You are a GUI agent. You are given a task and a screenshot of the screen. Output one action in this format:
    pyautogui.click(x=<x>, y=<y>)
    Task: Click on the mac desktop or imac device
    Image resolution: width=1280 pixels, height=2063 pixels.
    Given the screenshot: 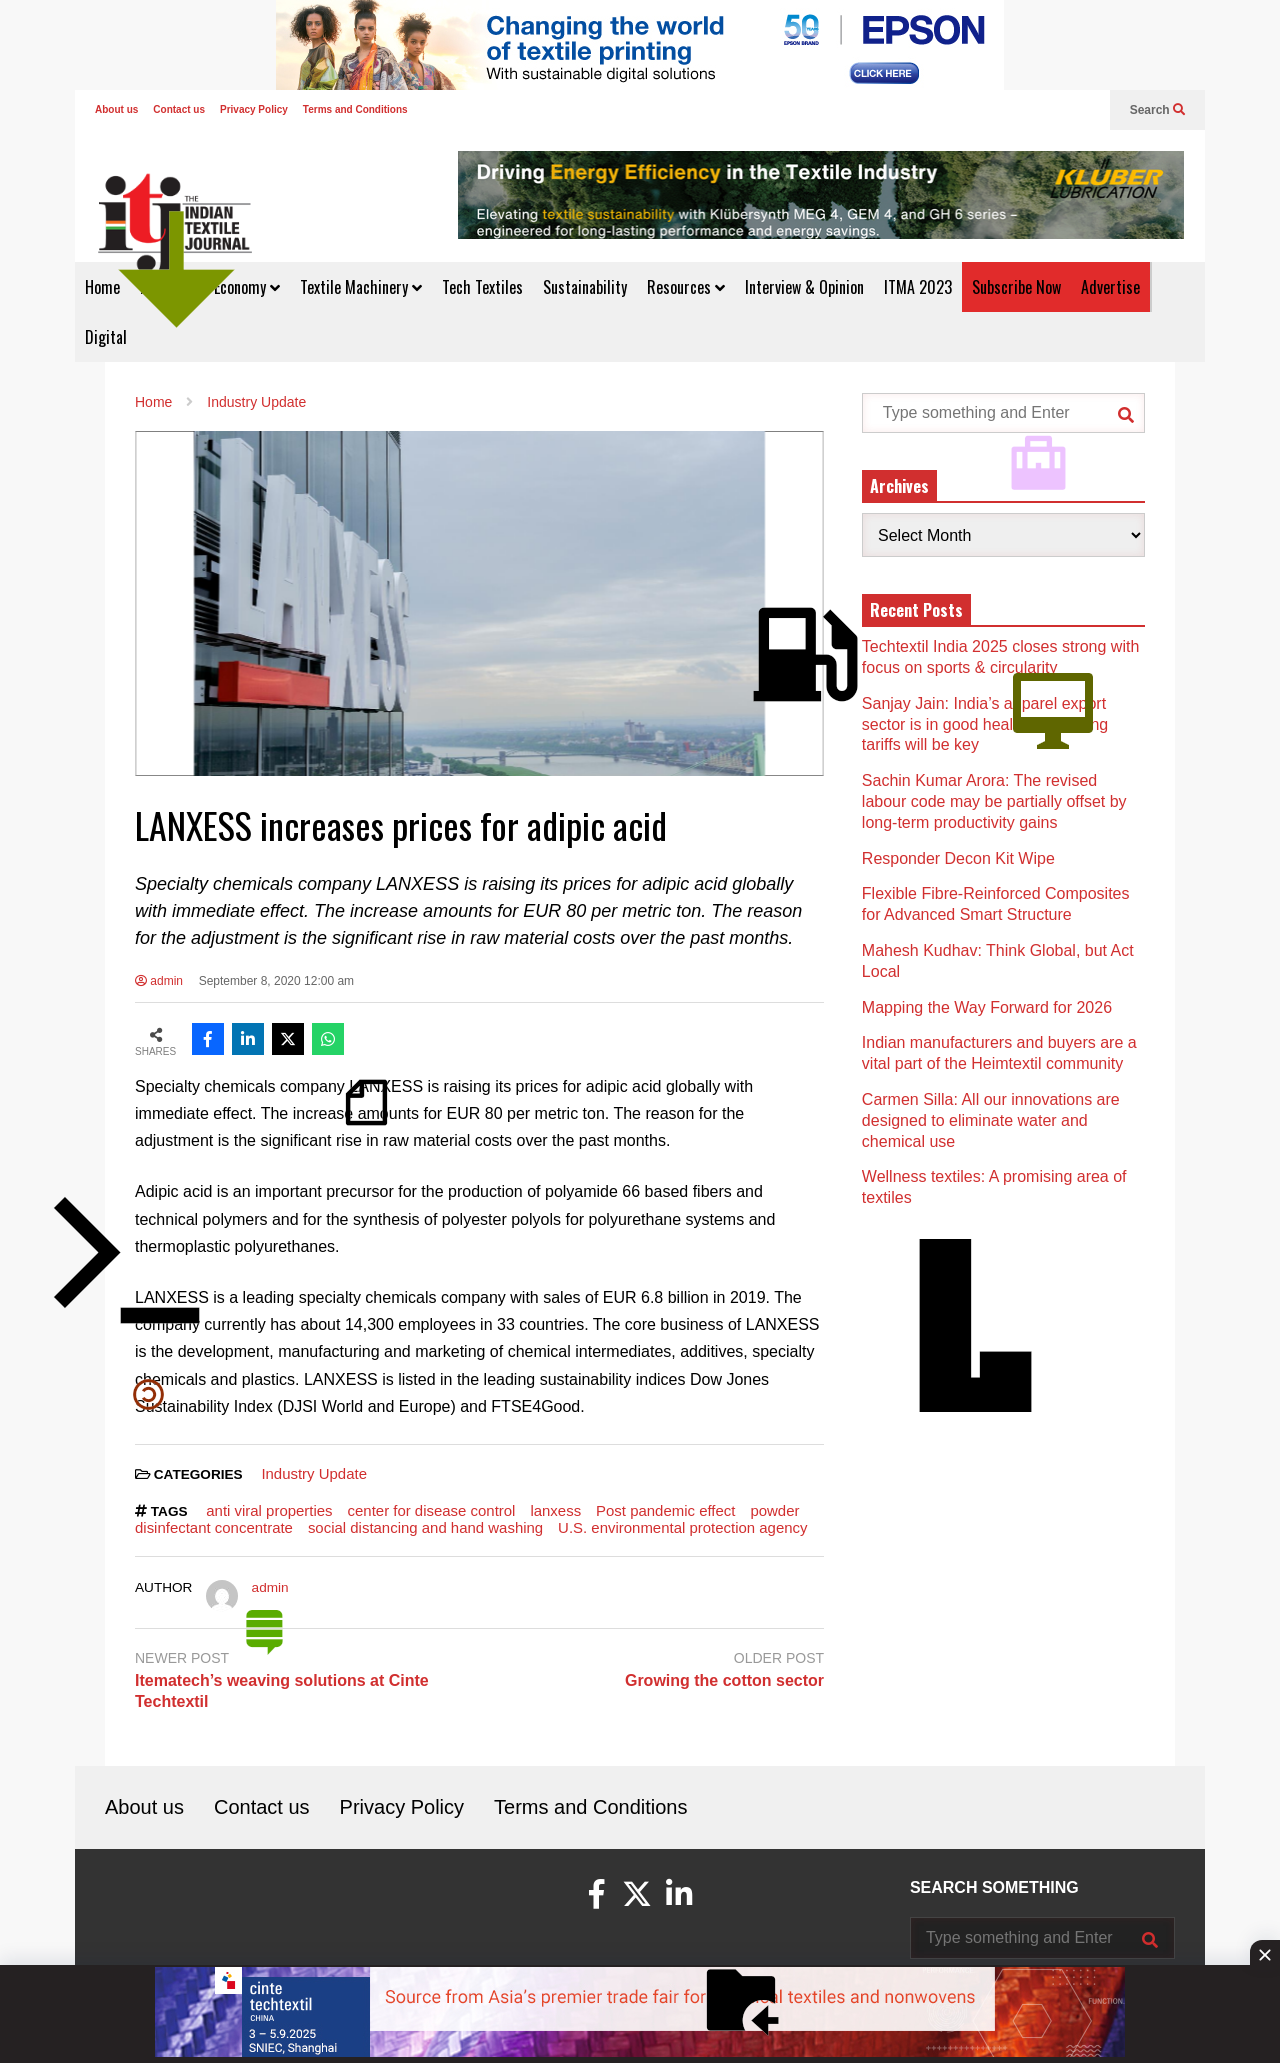 What is the action you would take?
    pyautogui.click(x=1053, y=709)
    